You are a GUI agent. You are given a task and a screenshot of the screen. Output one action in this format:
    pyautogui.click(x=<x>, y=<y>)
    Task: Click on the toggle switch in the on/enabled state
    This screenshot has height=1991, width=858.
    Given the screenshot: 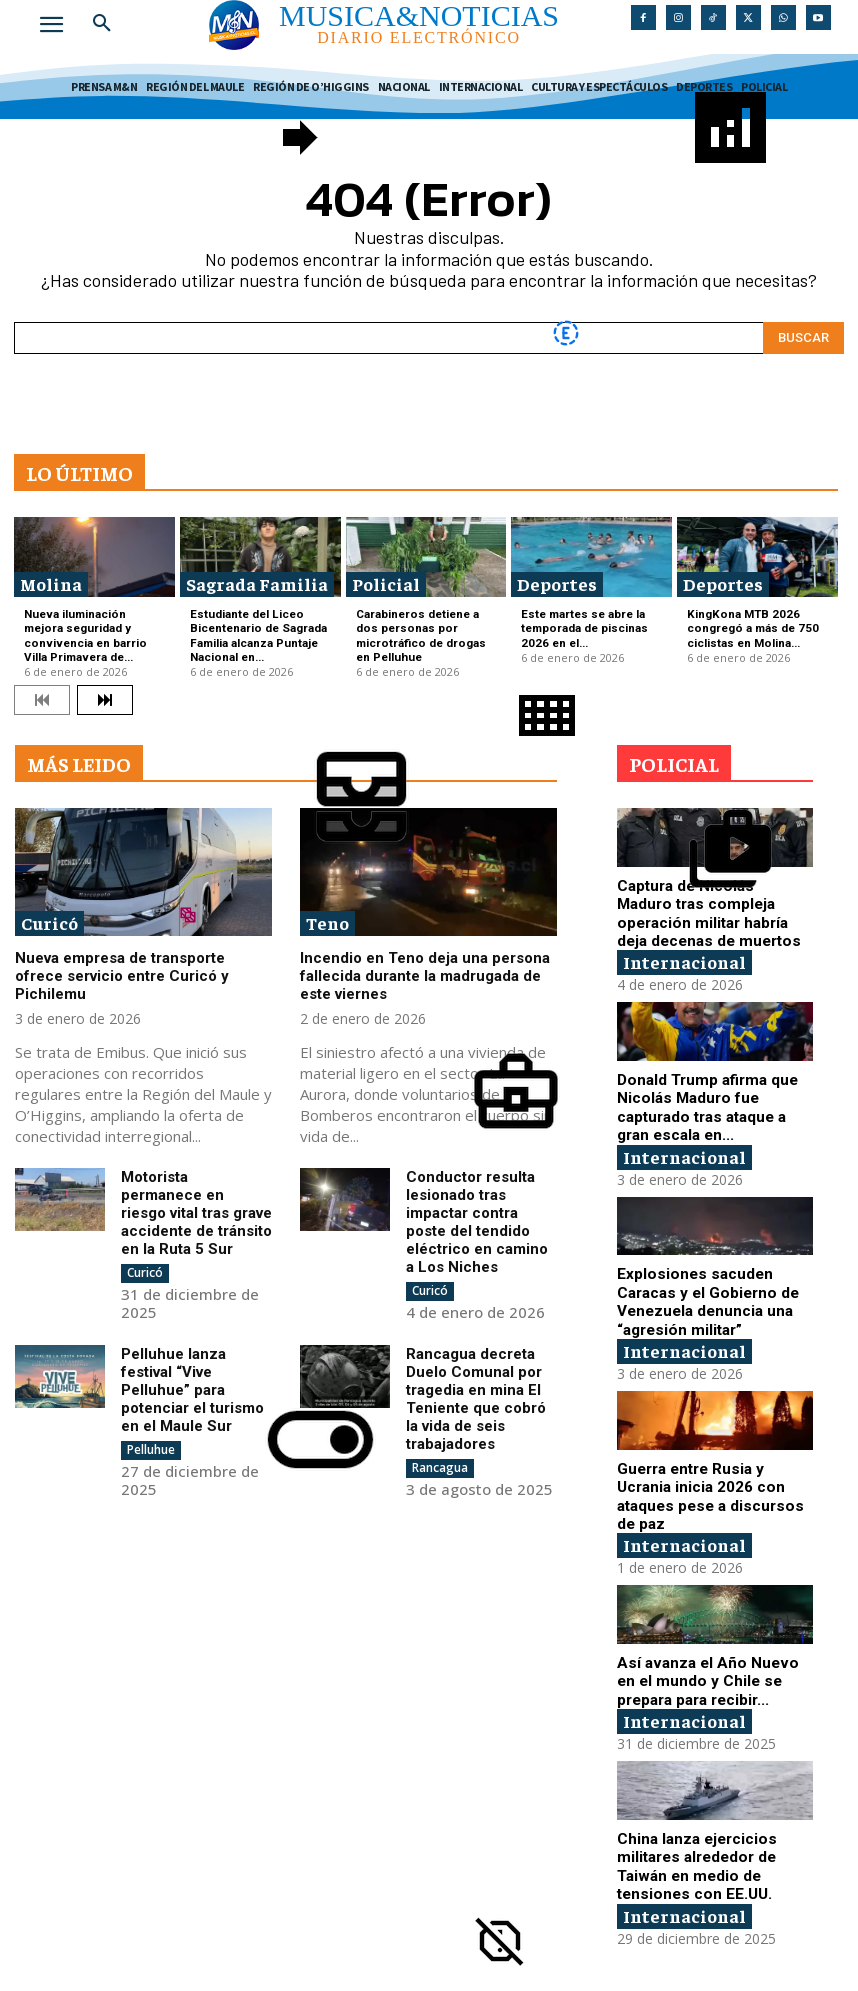 What is the action you would take?
    pyautogui.click(x=320, y=1439)
    